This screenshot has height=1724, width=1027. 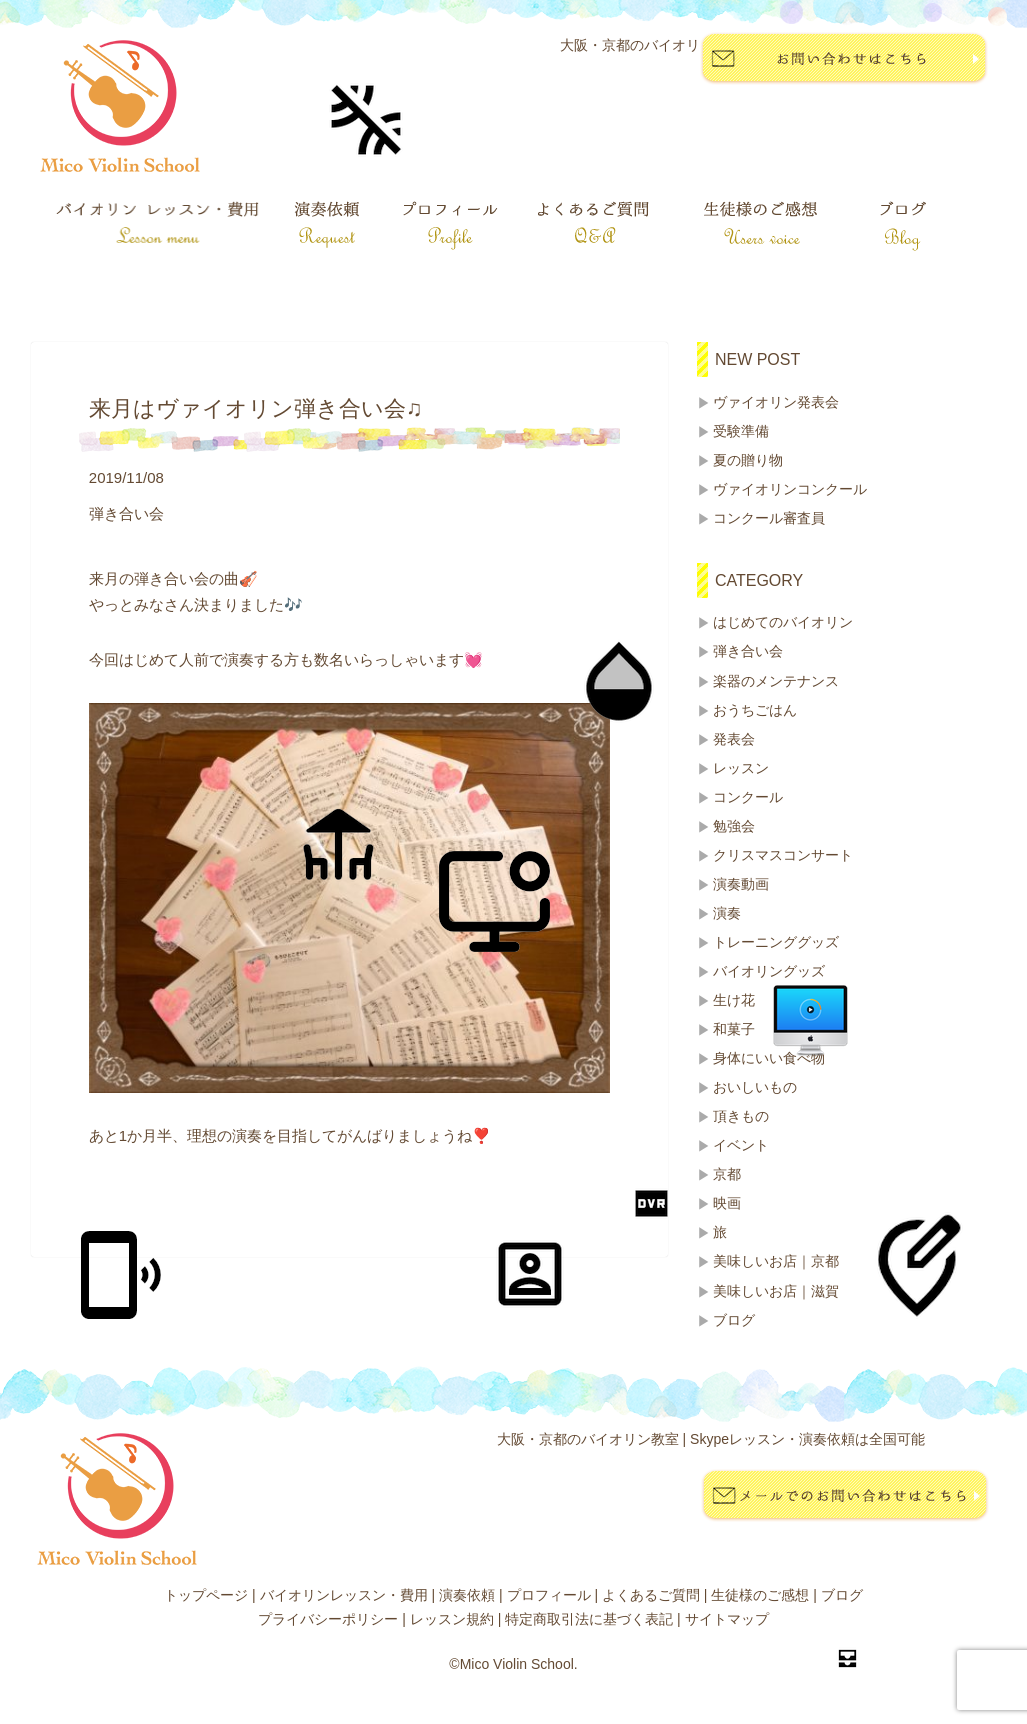 I want to click on play video content on your television or monitor, so click(x=810, y=1020).